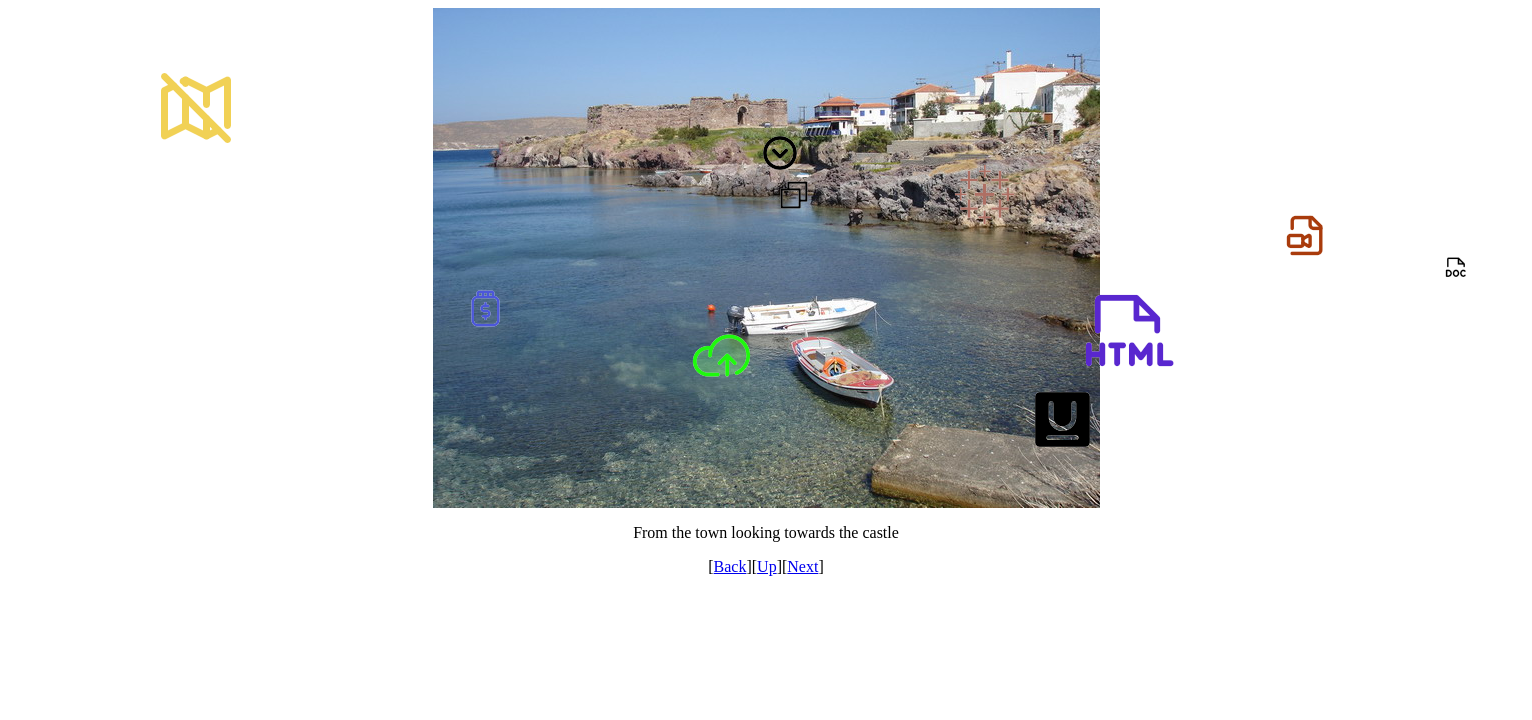  What do you see at coordinates (1127, 333) in the screenshot?
I see `open an HTML file` at bounding box center [1127, 333].